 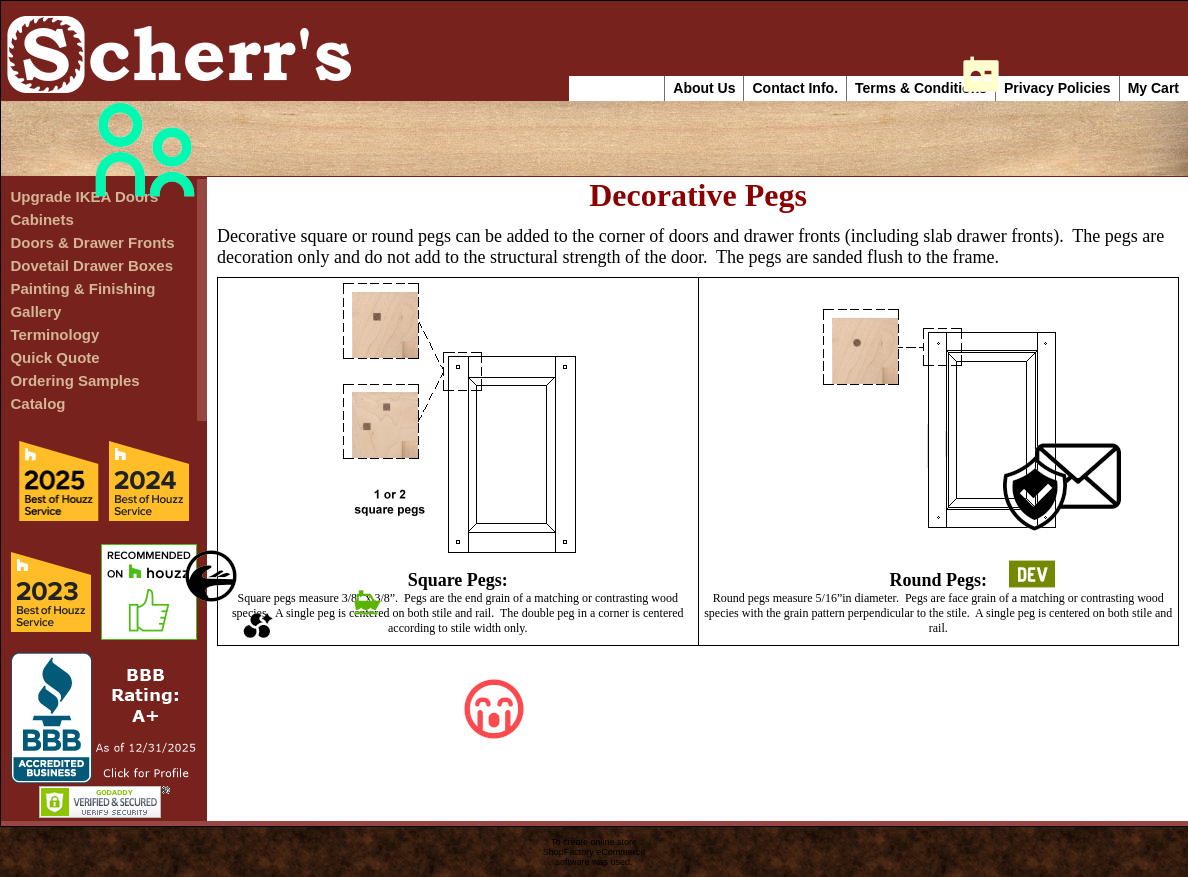 What do you see at coordinates (211, 576) in the screenshot?
I see `joget platform logo` at bounding box center [211, 576].